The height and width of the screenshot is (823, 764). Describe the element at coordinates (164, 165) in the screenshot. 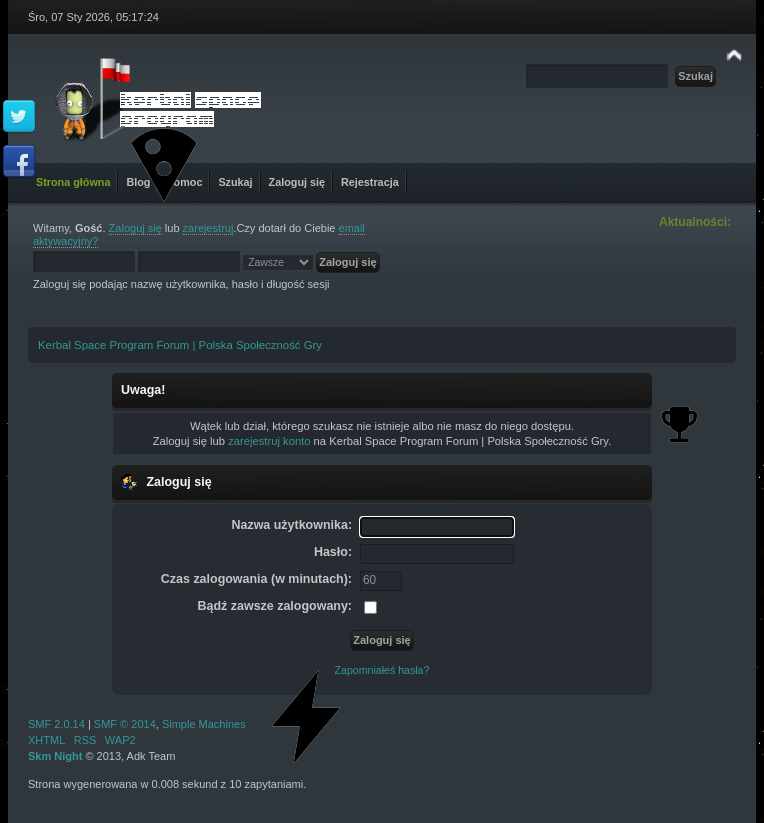

I see `find nearby pizza restaurants` at that location.